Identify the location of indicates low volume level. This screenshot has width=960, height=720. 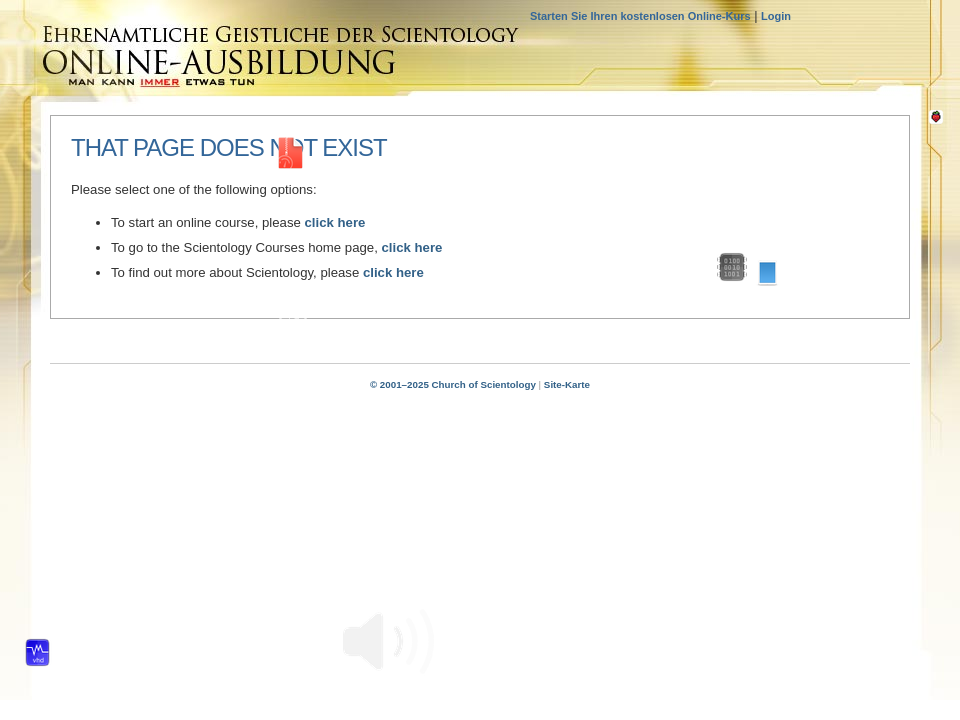
(388, 641).